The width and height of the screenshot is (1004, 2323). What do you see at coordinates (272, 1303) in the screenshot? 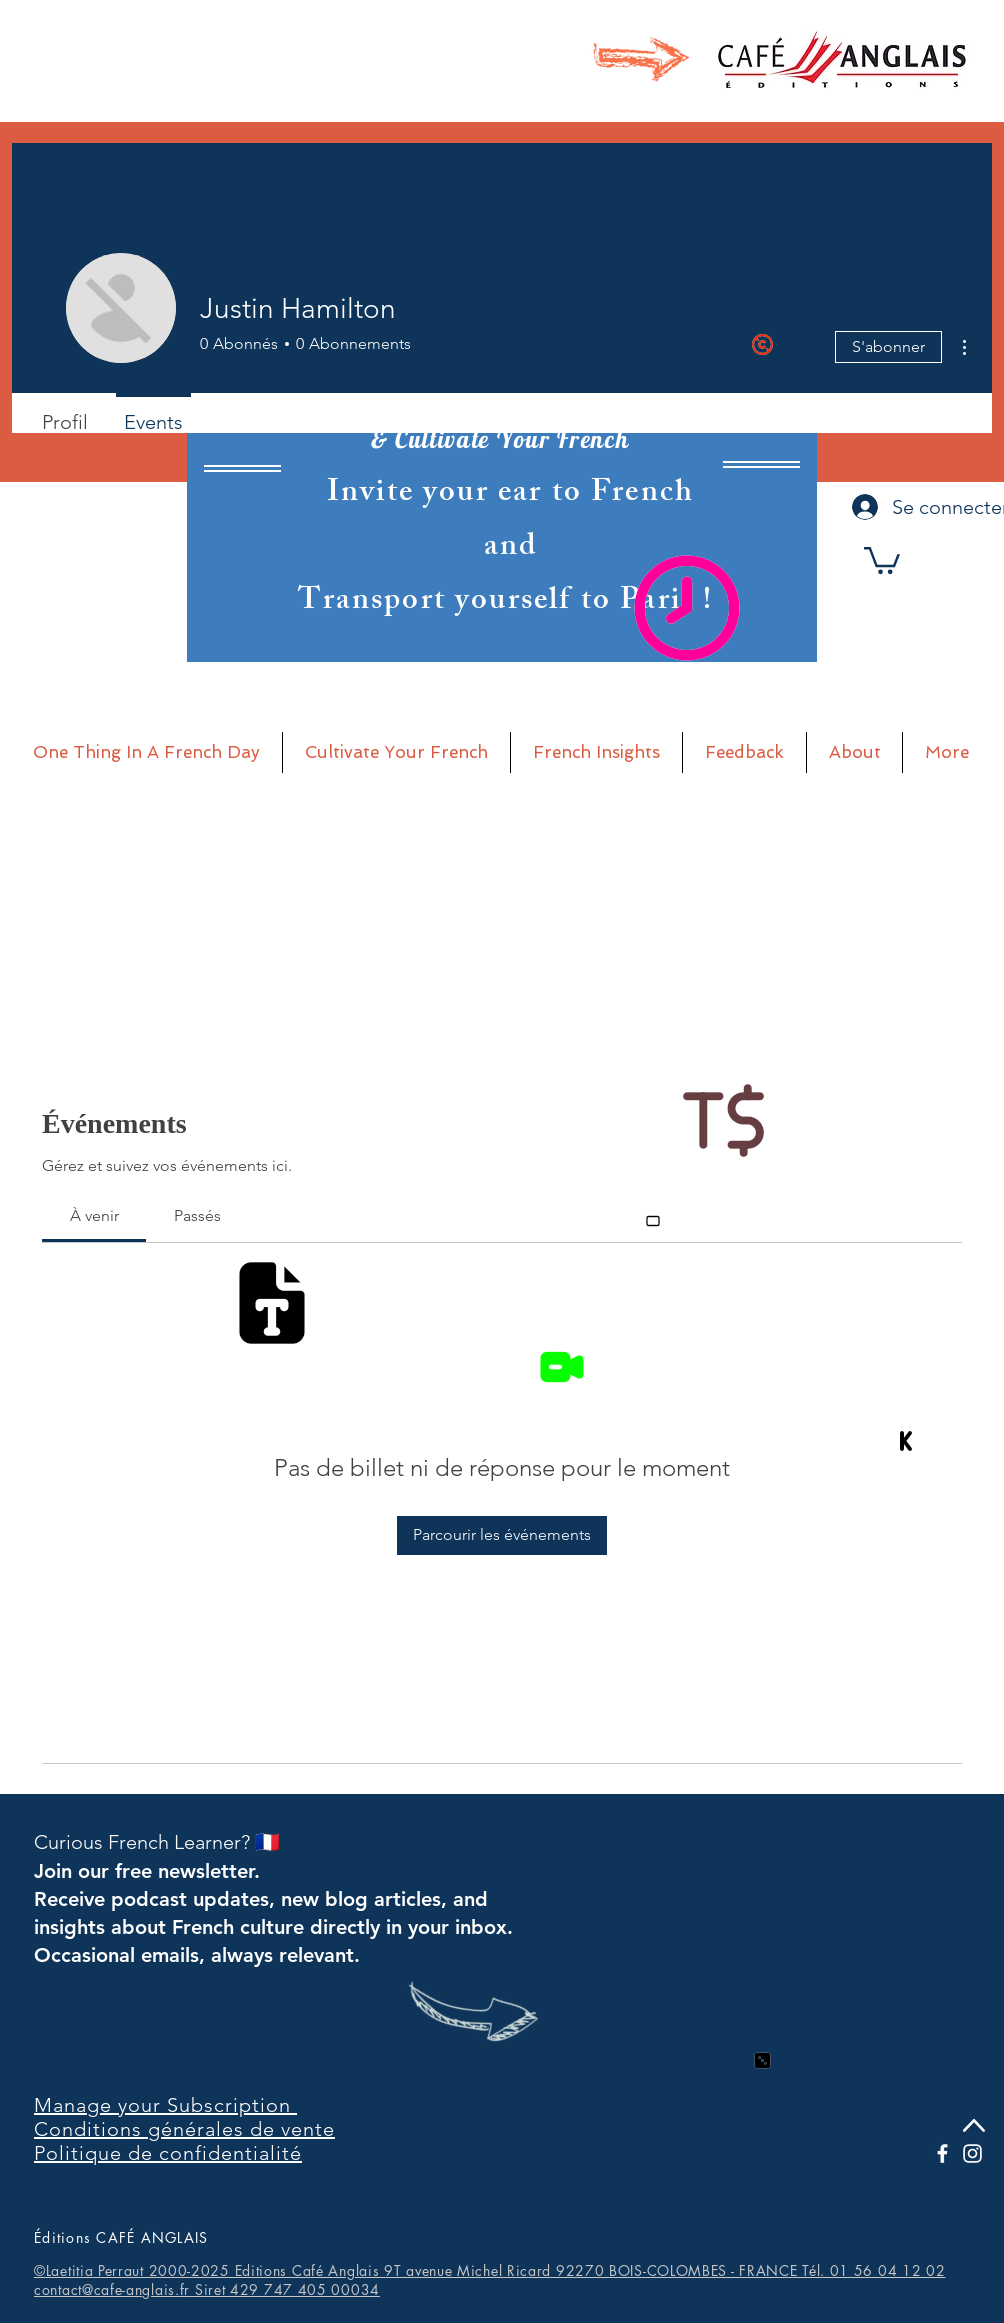
I see `open a text or typography file` at bounding box center [272, 1303].